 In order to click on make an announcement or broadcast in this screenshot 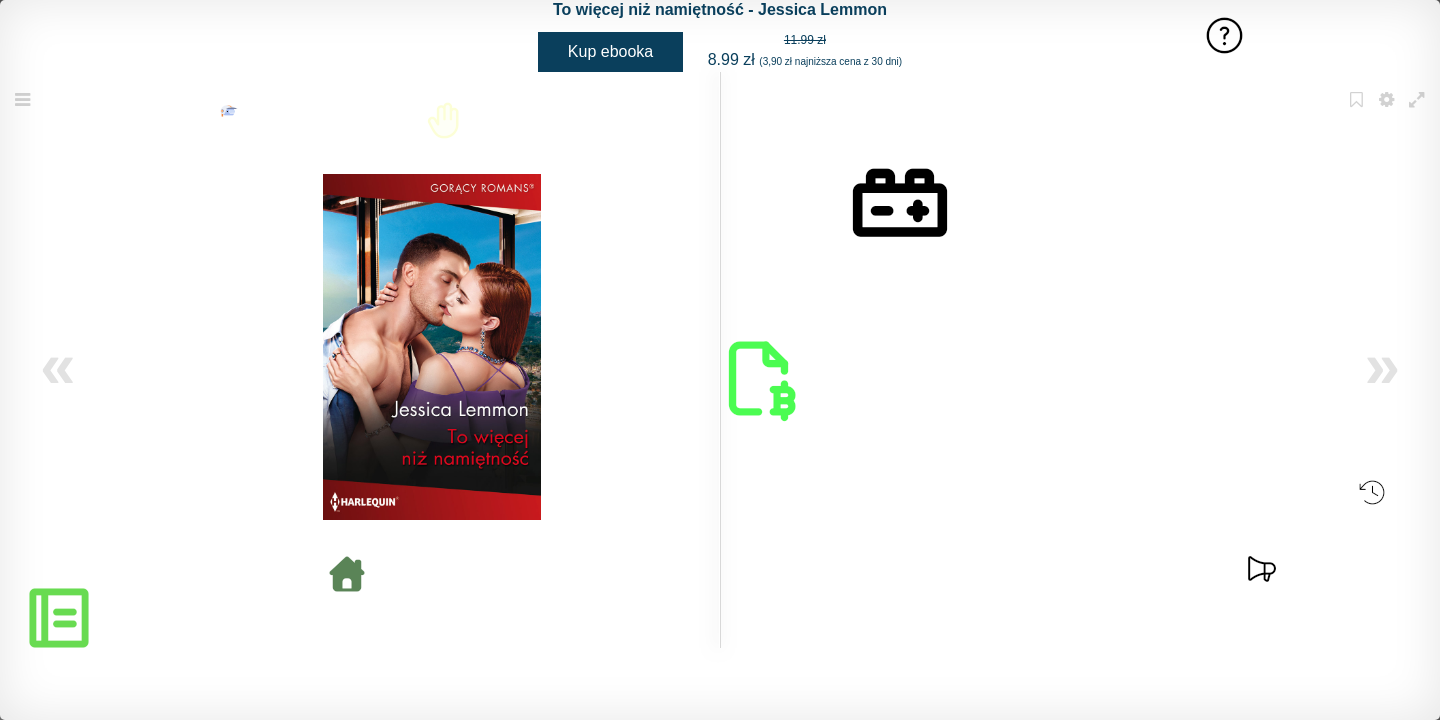, I will do `click(1260, 569)`.